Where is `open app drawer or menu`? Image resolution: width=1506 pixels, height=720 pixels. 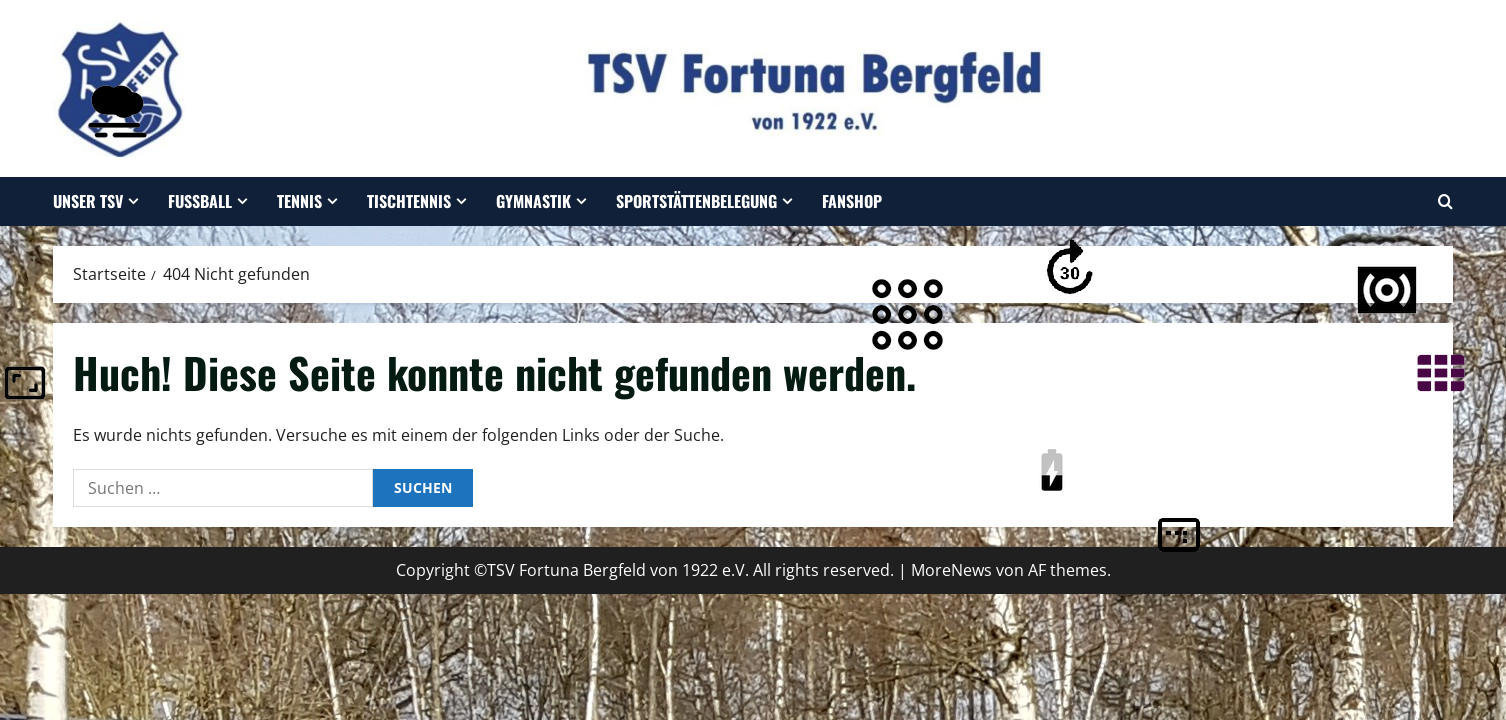
open app drawer or menu is located at coordinates (1441, 373).